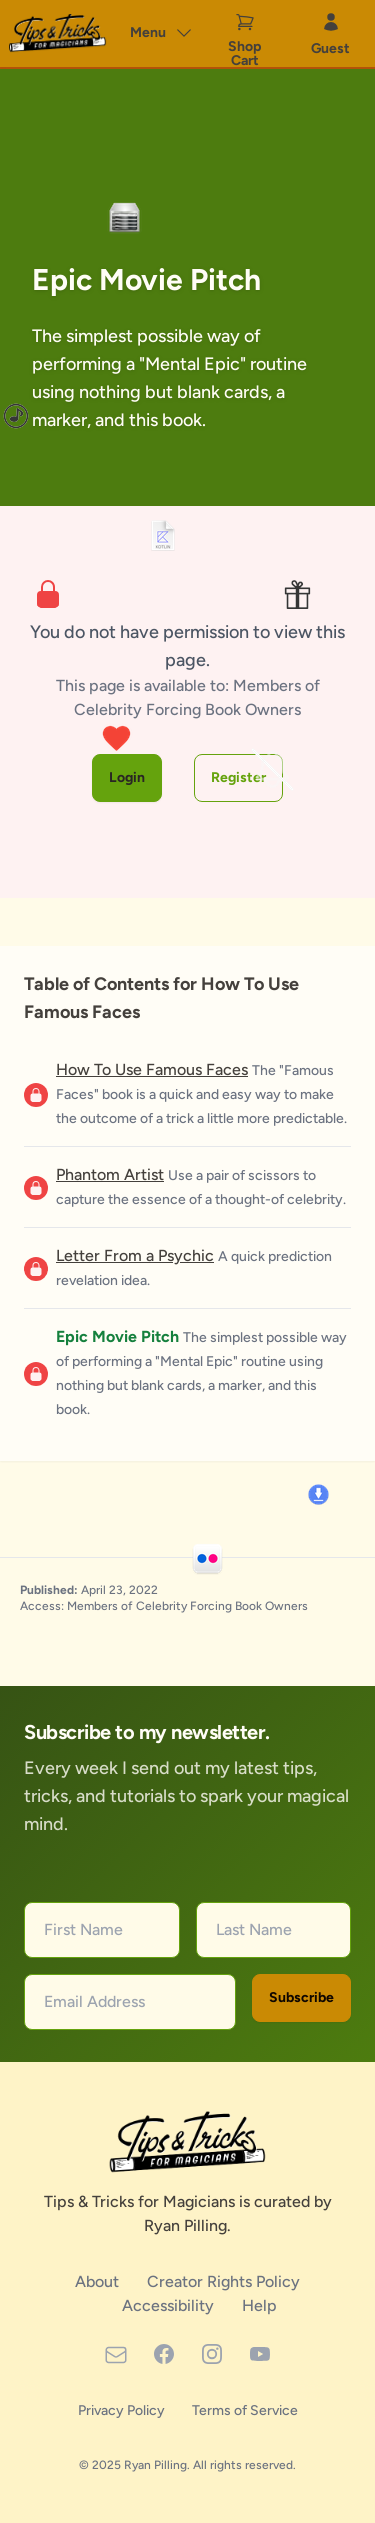 The height and width of the screenshot is (2523, 375). Describe the element at coordinates (318, 1494) in the screenshot. I see `access your downloads folder` at that location.